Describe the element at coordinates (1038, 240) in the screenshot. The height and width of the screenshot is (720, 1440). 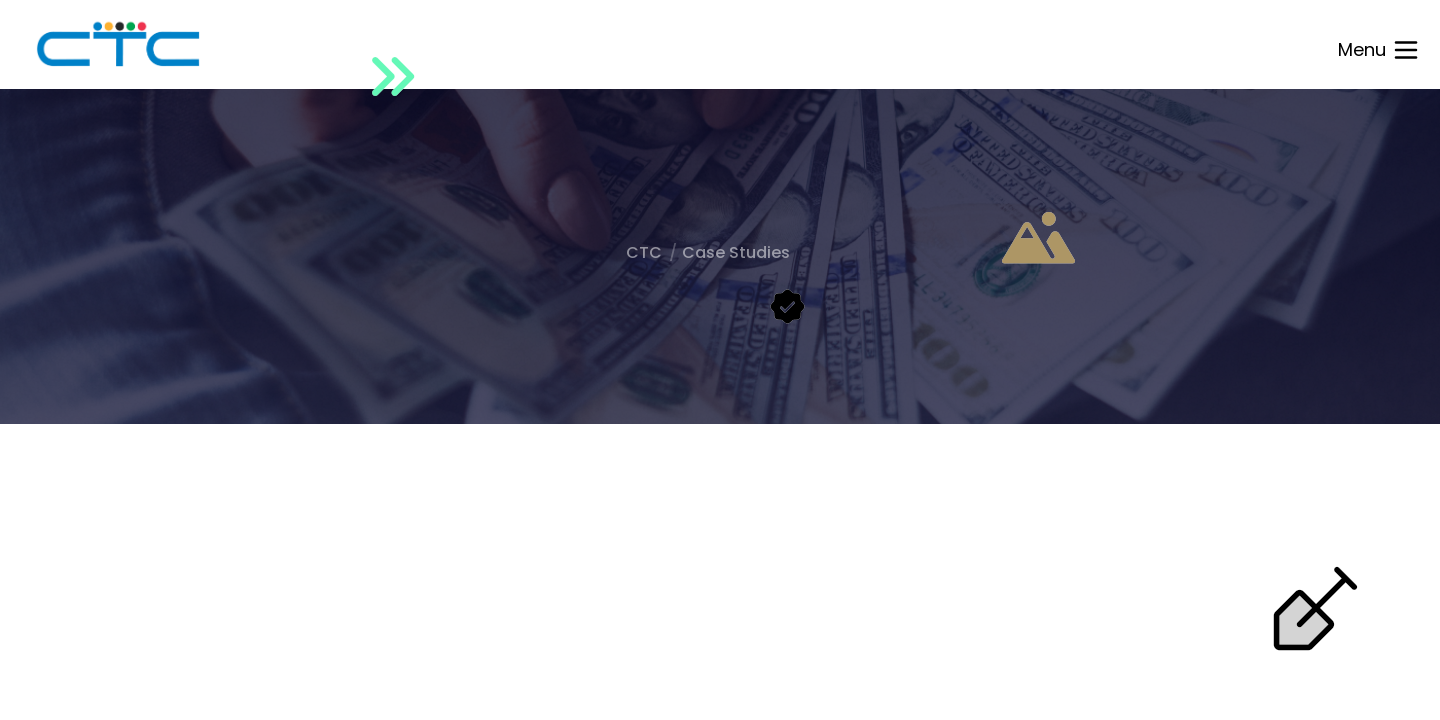
I see `view landscape or nature photos` at that location.